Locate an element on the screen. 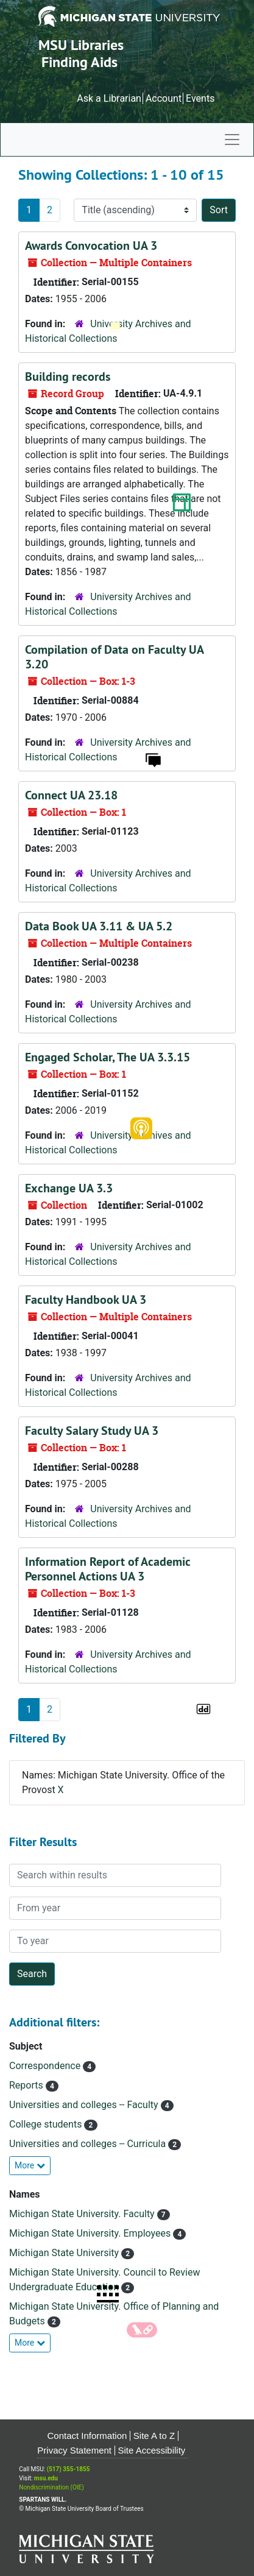 This screenshot has width=254, height=2576. change page layout options is located at coordinates (182, 502).